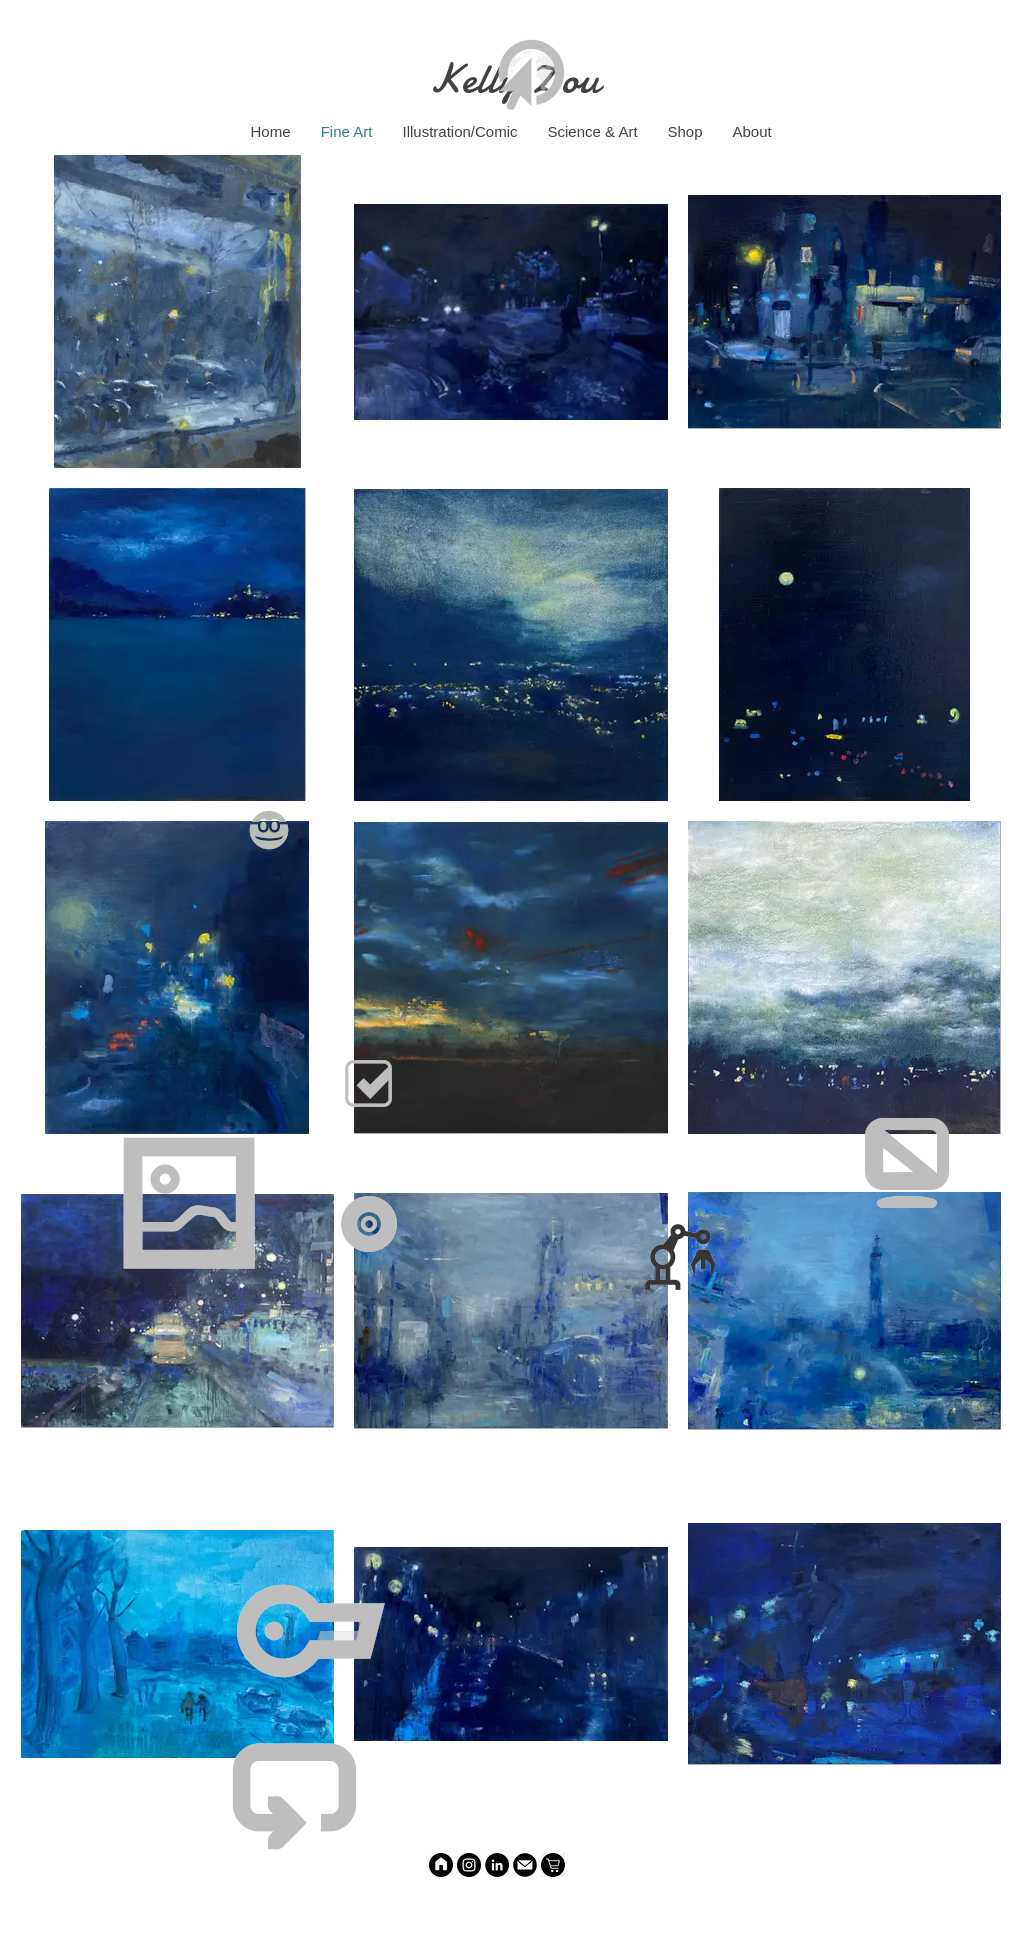 This screenshot has width=1022, height=1942. What do you see at coordinates (269, 830) in the screenshot?
I see `indicates a nerdy or intellectual reaction` at bounding box center [269, 830].